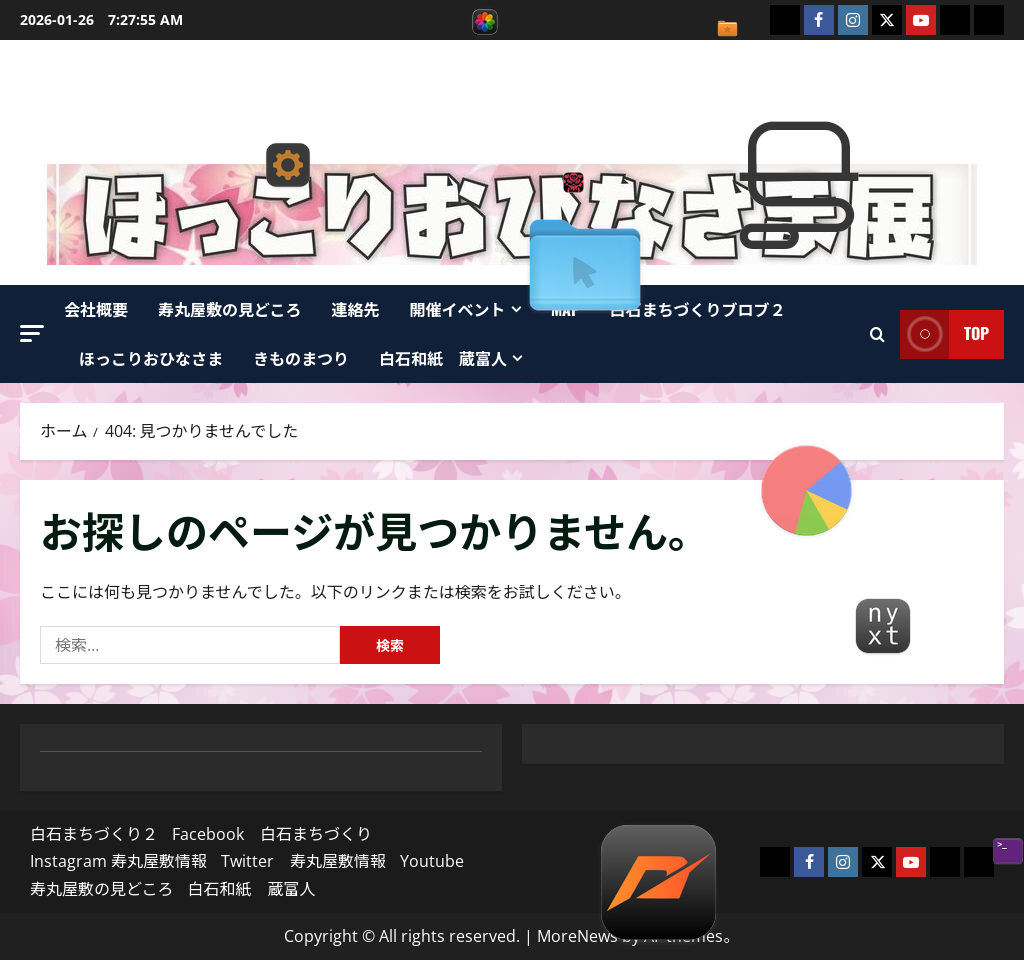 The height and width of the screenshot is (960, 1024). What do you see at coordinates (727, 28) in the screenshot?
I see `open your bookmarked files folder` at bounding box center [727, 28].